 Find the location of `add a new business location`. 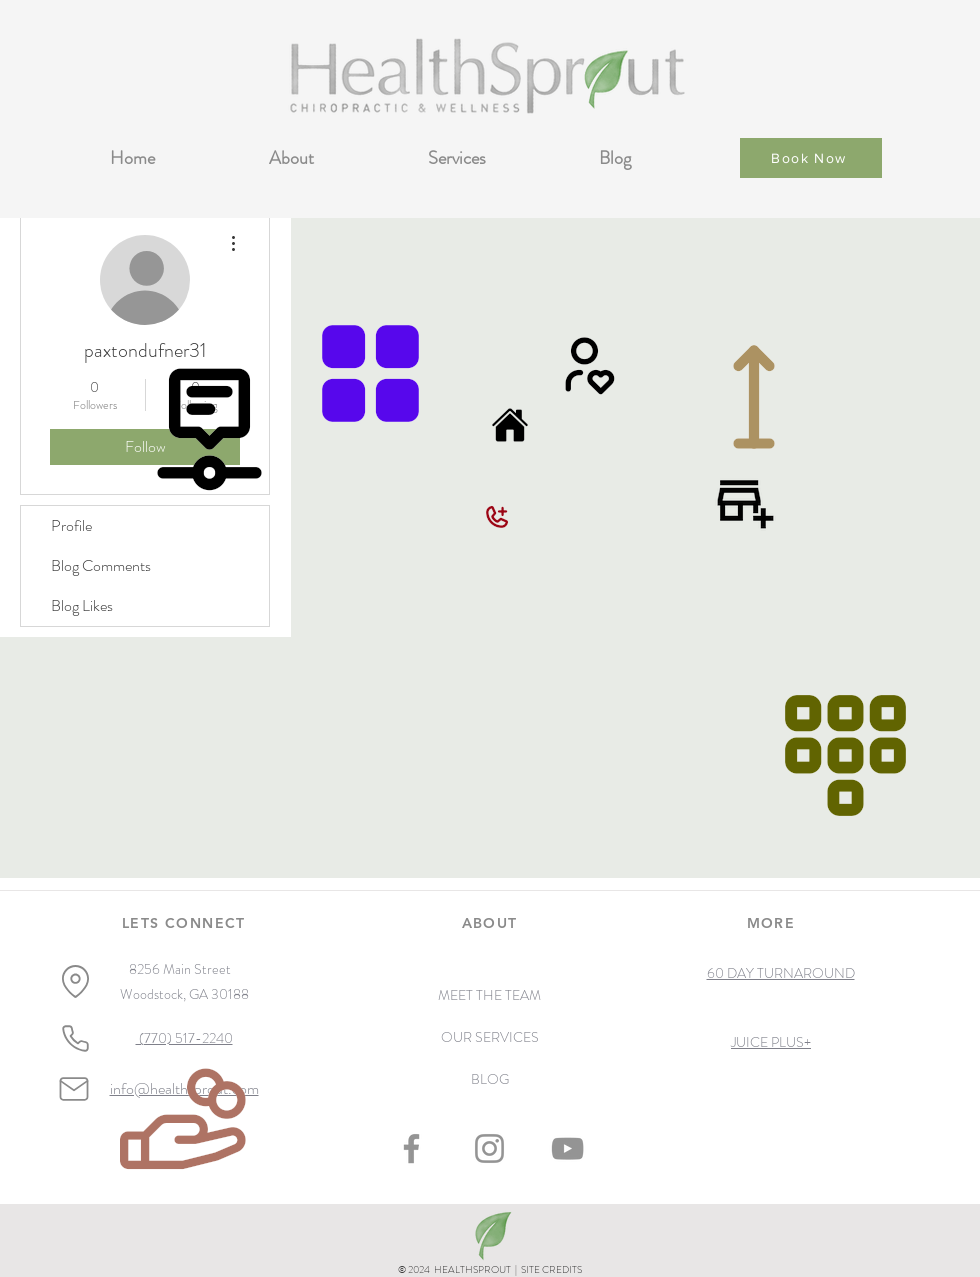

add a new business location is located at coordinates (745, 500).